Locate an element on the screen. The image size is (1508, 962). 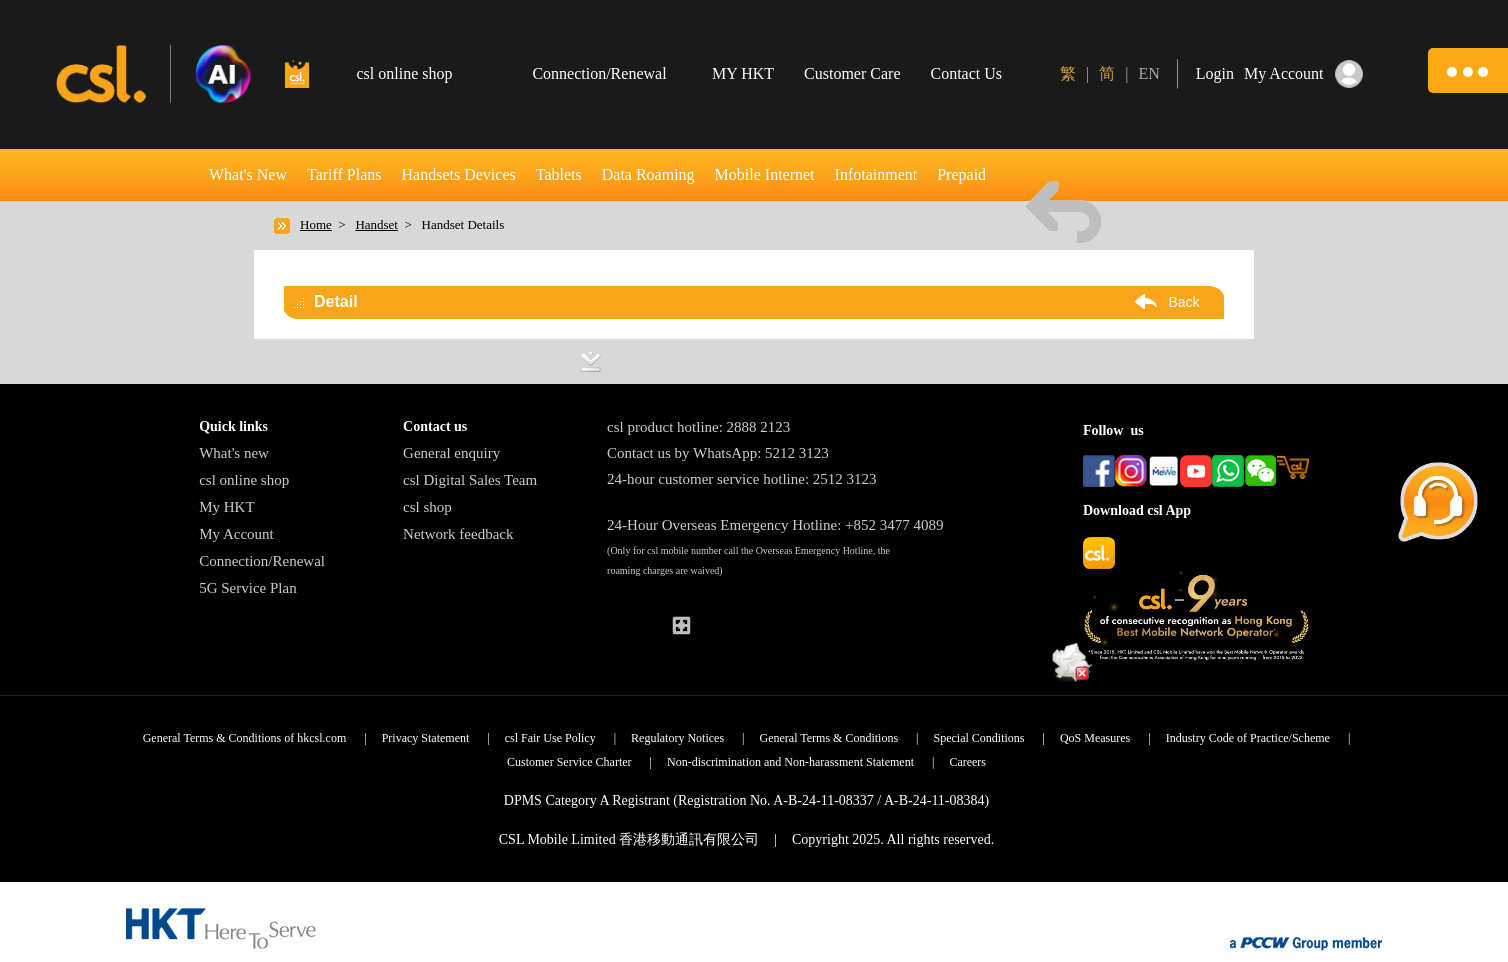
undo the last action is located at coordinates (1064, 212).